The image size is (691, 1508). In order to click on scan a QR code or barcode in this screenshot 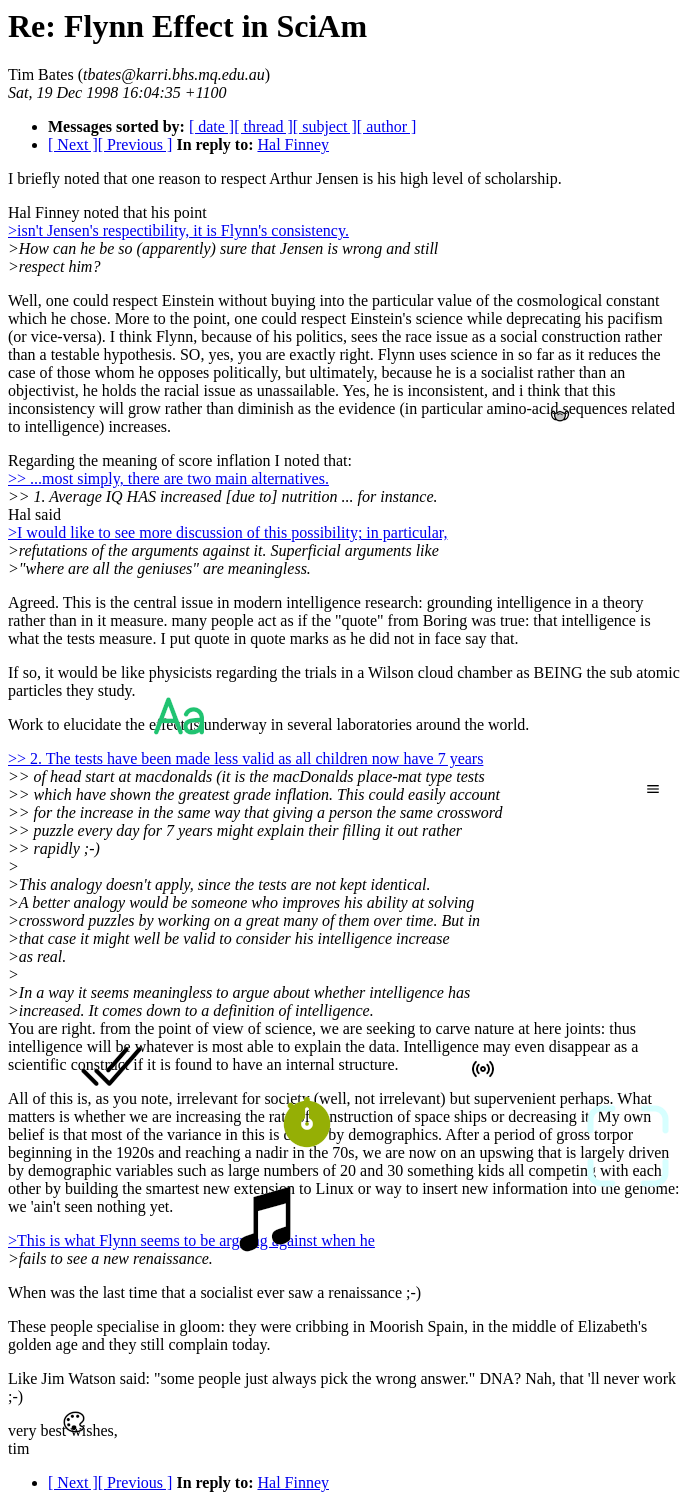, I will do `click(628, 1146)`.